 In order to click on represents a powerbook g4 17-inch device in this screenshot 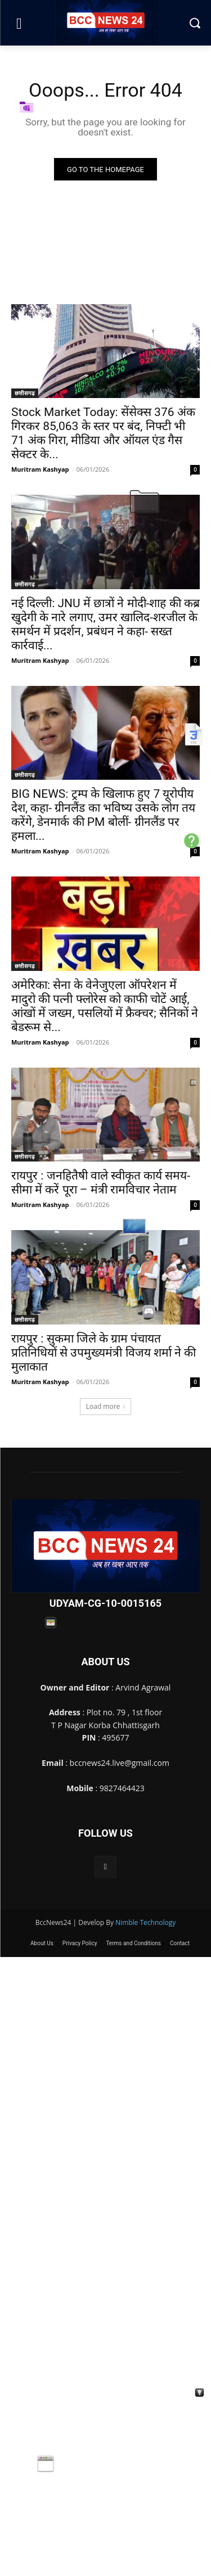, I will do `click(134, 1227)`.